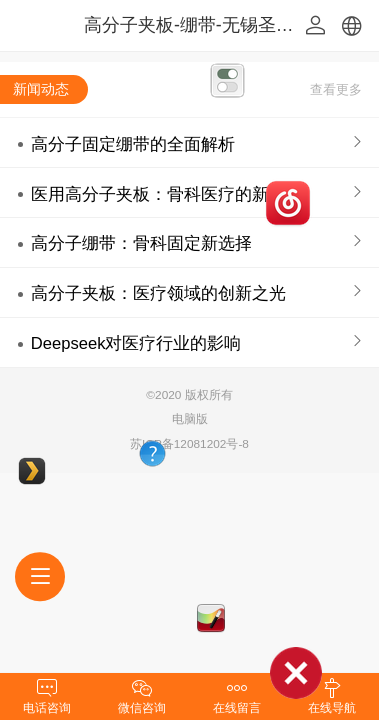 The height and width of the screenshot is (720, 379). What do you see at coordinates (152, 453) in the screenshot?
I see `open the help center or documentation` at bounding box center [152, 453].